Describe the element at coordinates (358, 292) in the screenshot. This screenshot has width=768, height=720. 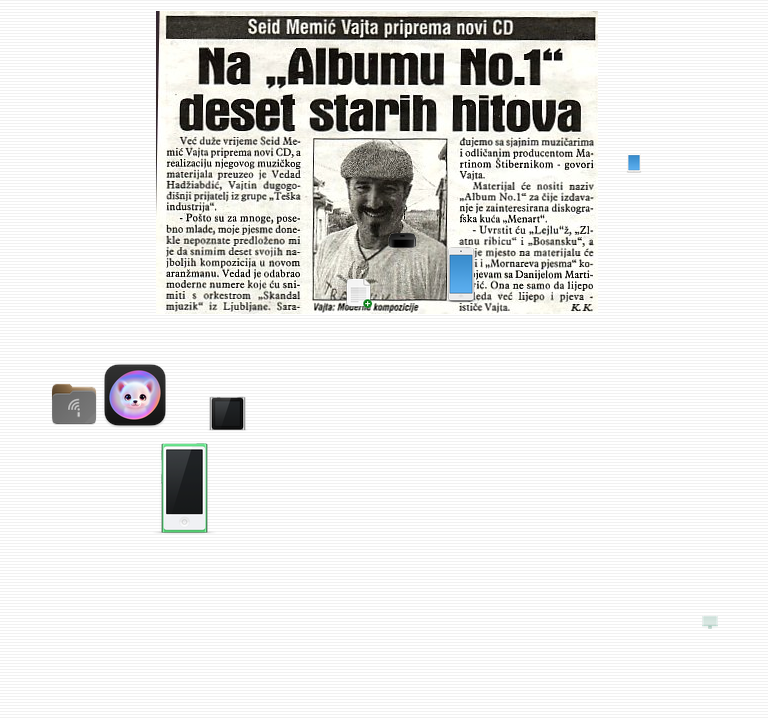
I see `create a new document` at that location.